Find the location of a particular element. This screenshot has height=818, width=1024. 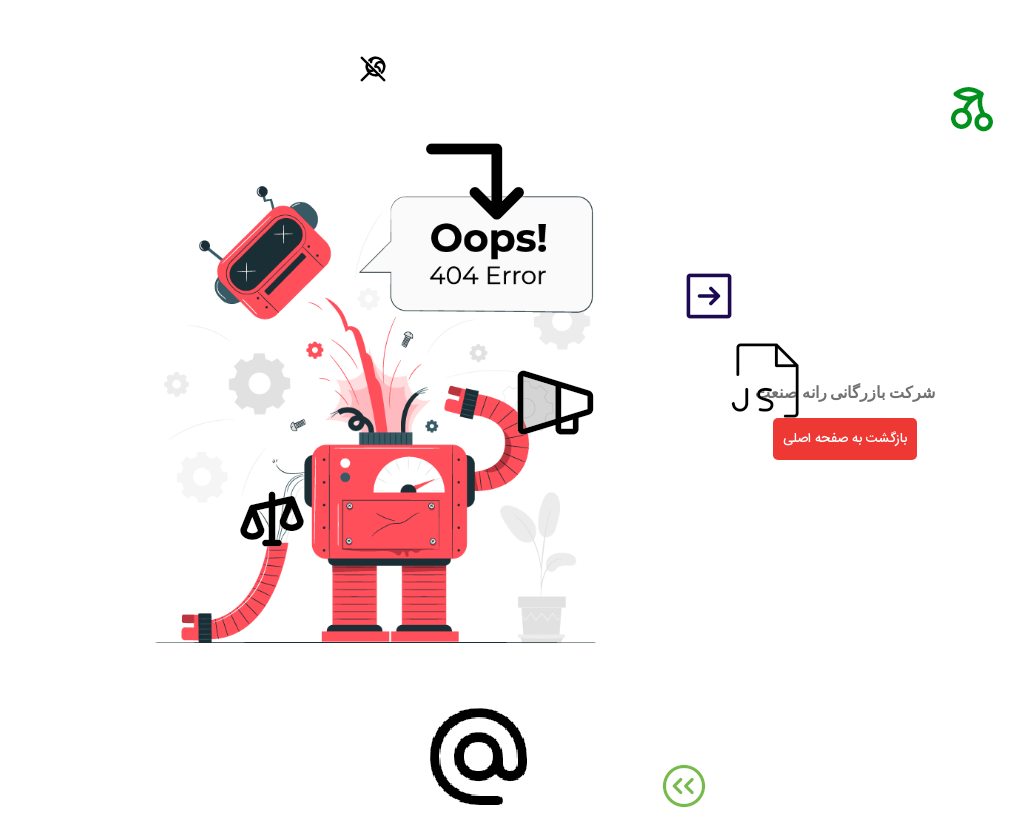

go back to the beginning is located at coordinates (684, 786).